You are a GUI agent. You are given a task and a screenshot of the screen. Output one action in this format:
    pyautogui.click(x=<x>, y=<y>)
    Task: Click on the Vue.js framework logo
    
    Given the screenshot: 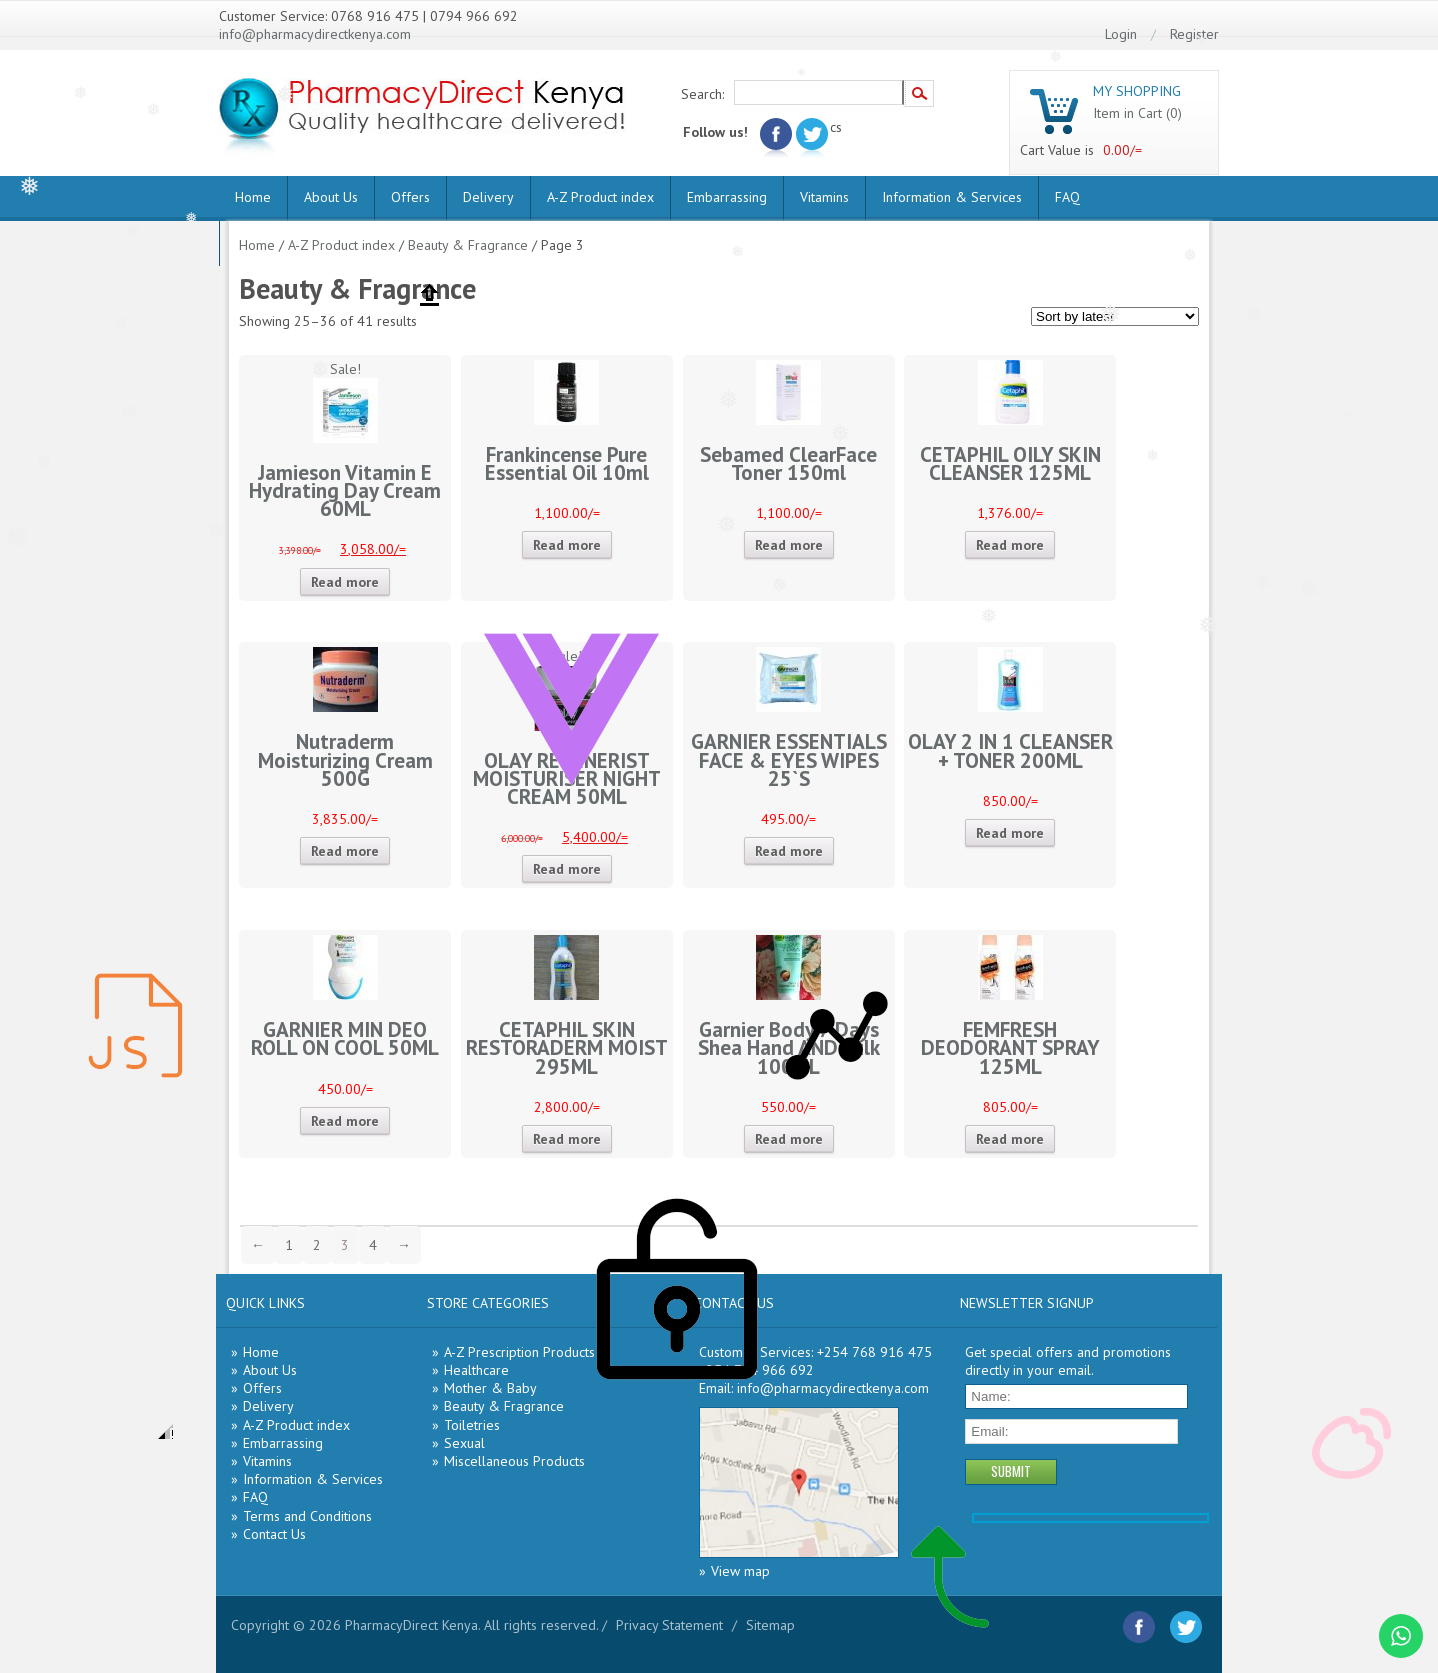 What is the action you would take?
    pyautogui.click(x=571, y=709)
    